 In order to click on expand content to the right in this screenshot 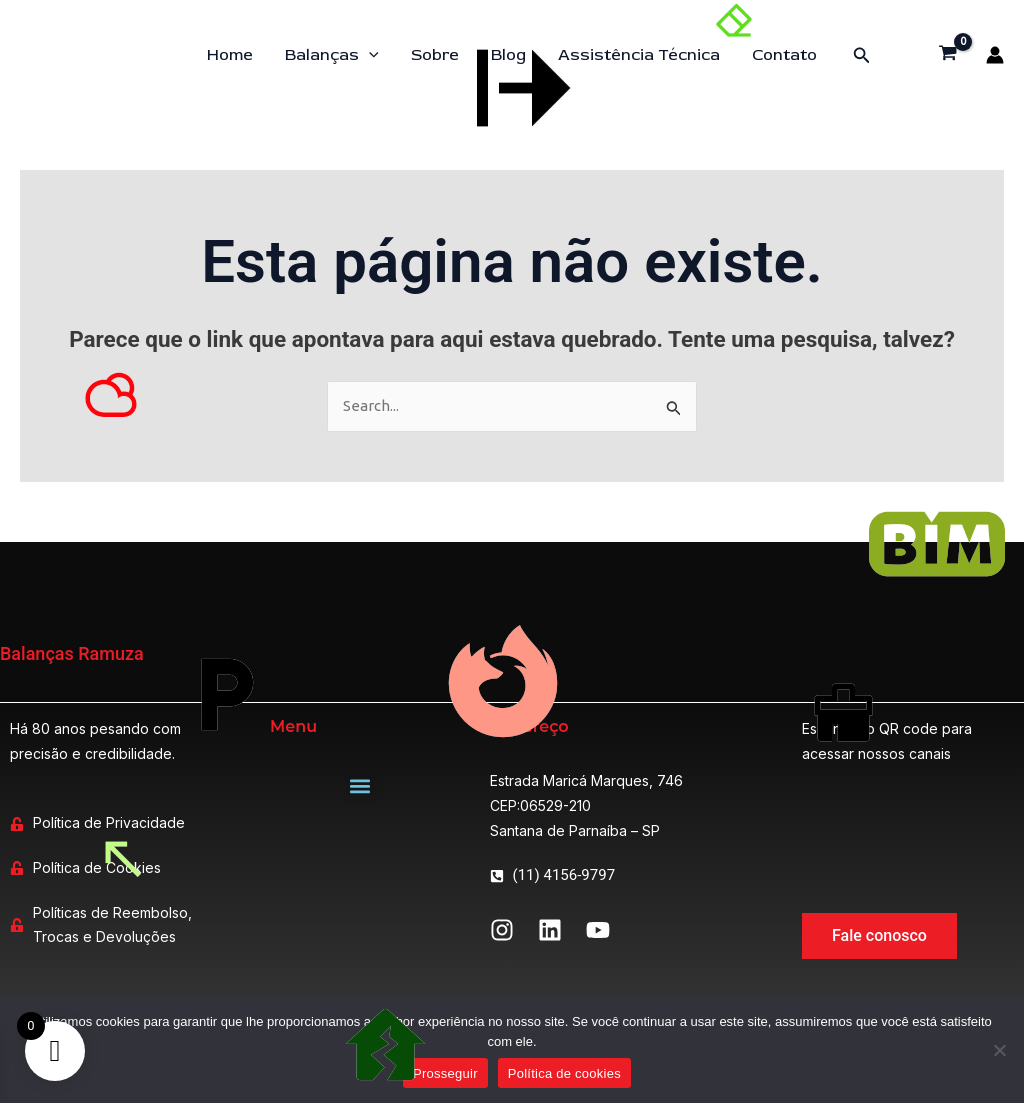, I will do `click(521, 88)`.